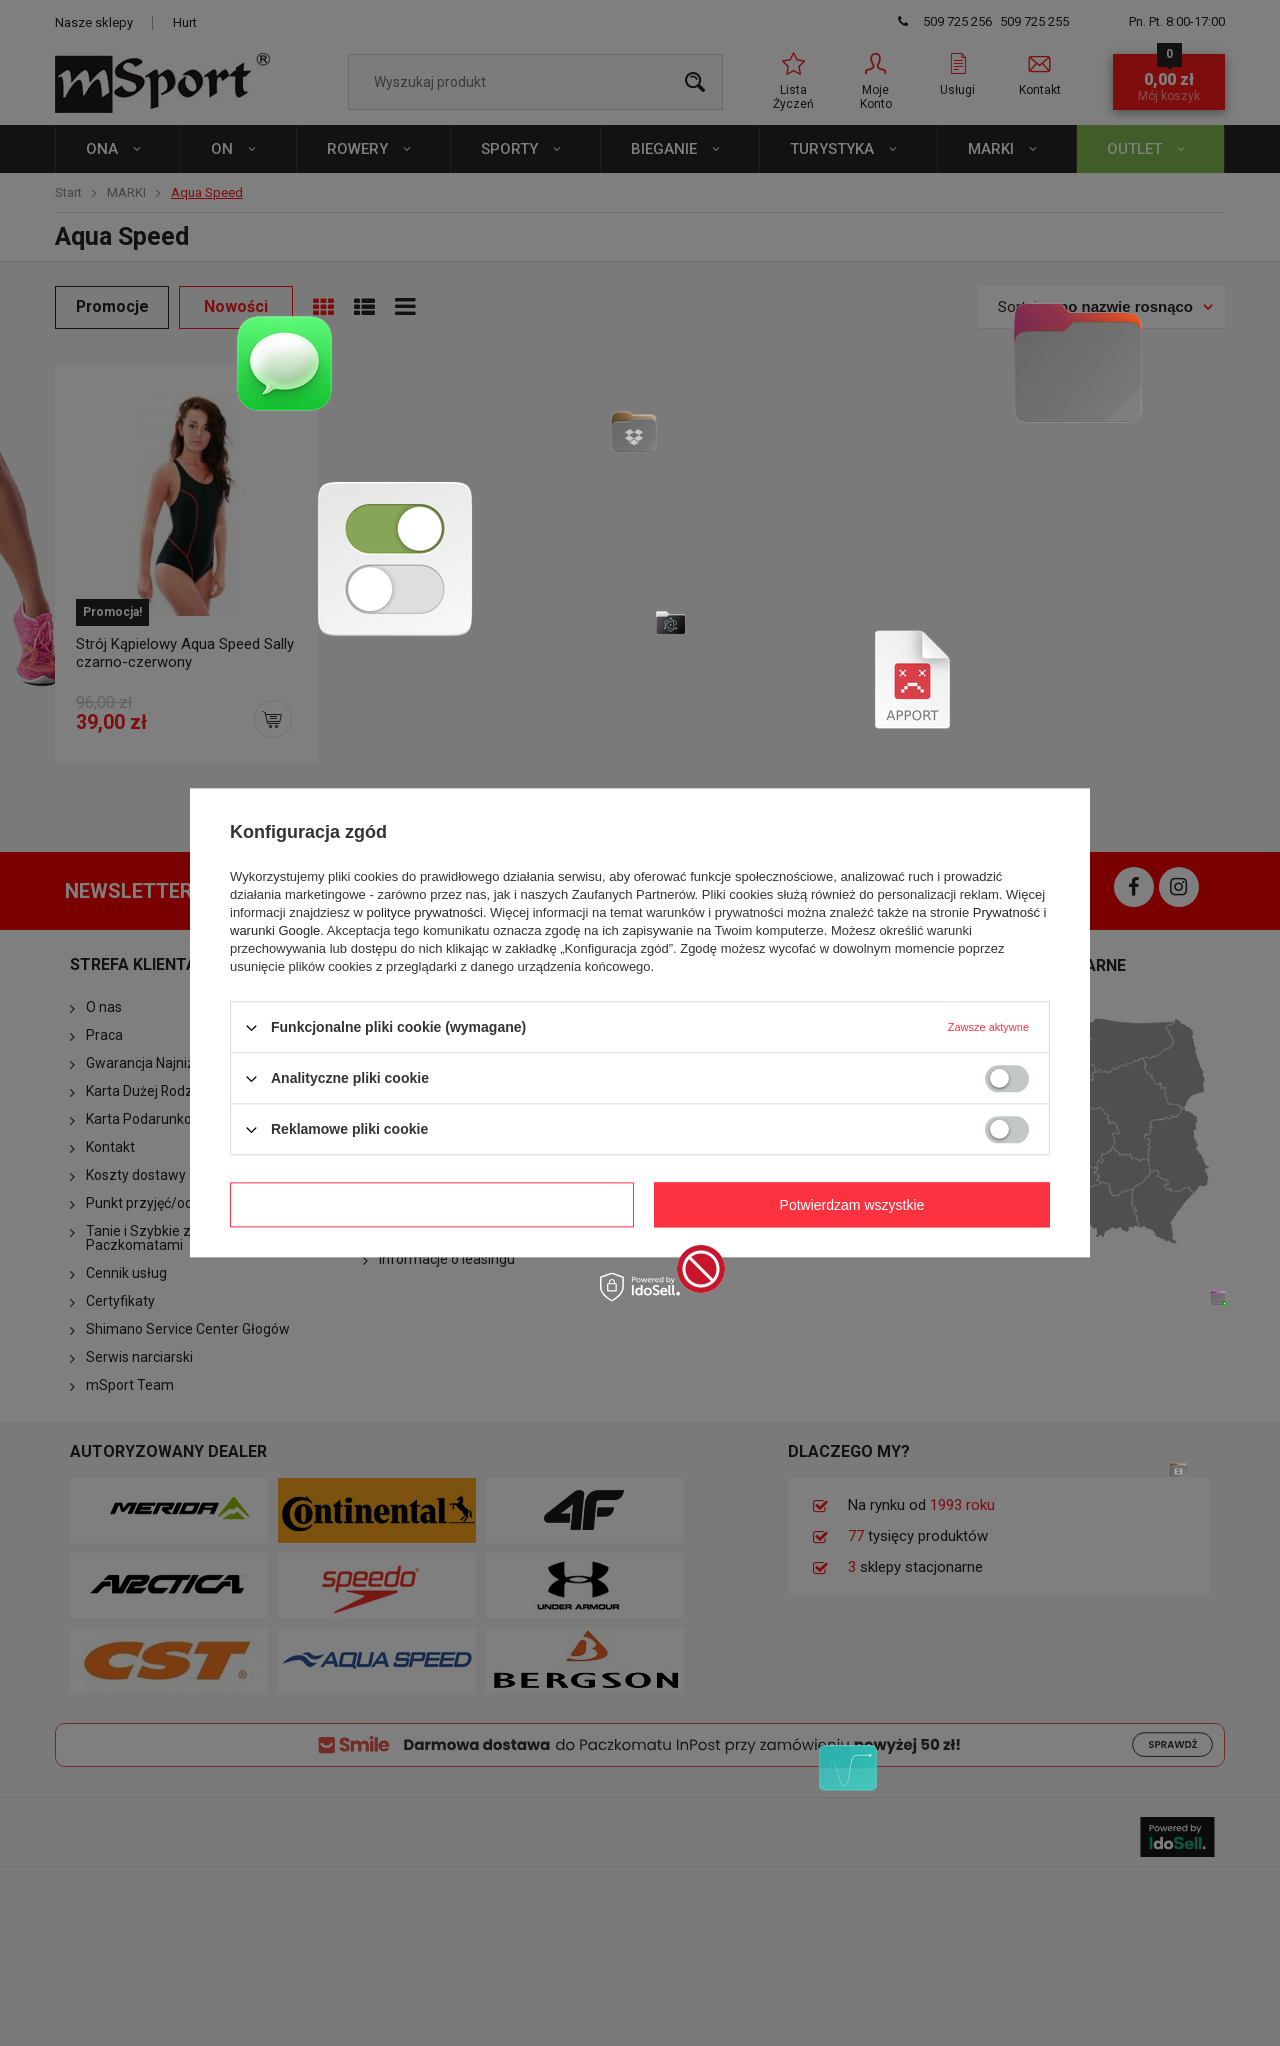 The image size is (1280, 2046). What do you see at coordinates (670, 623) in the screenshot?
I see `open folder containing electron app files` at bounding box center [670, 623].